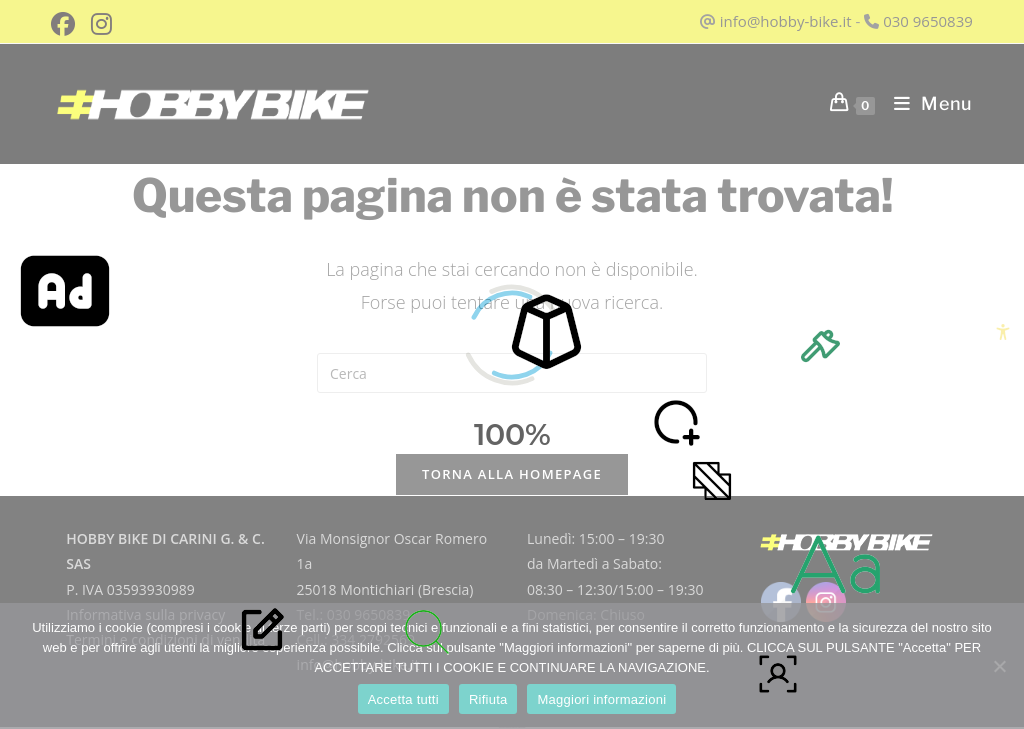  Describe the element at coordinates (820, 347) in the screenshot. I see `access crafting or building tools` at that location.